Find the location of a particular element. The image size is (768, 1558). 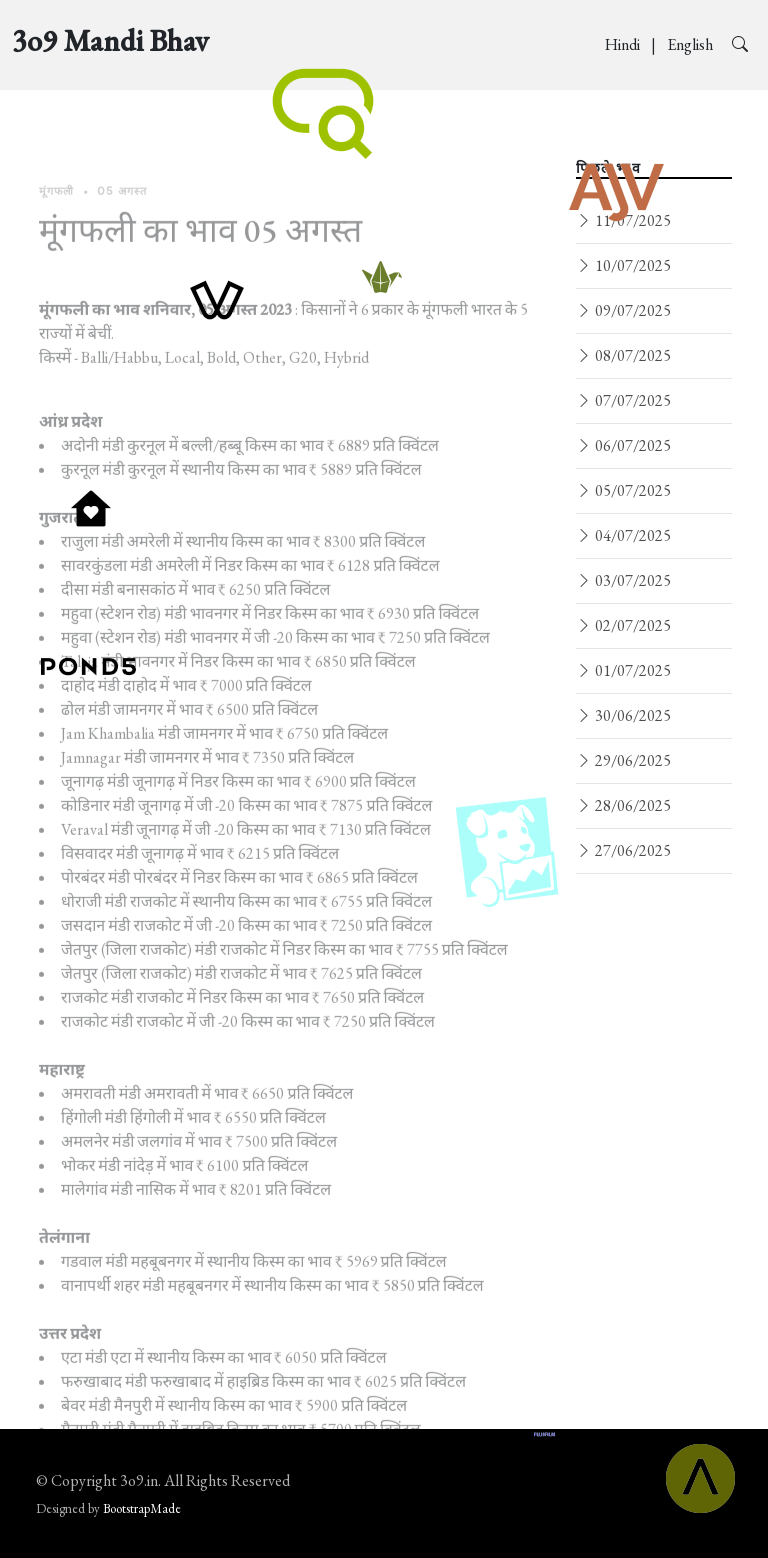

open Datadog monitoring dashboard is located at coordinates (507, 852).